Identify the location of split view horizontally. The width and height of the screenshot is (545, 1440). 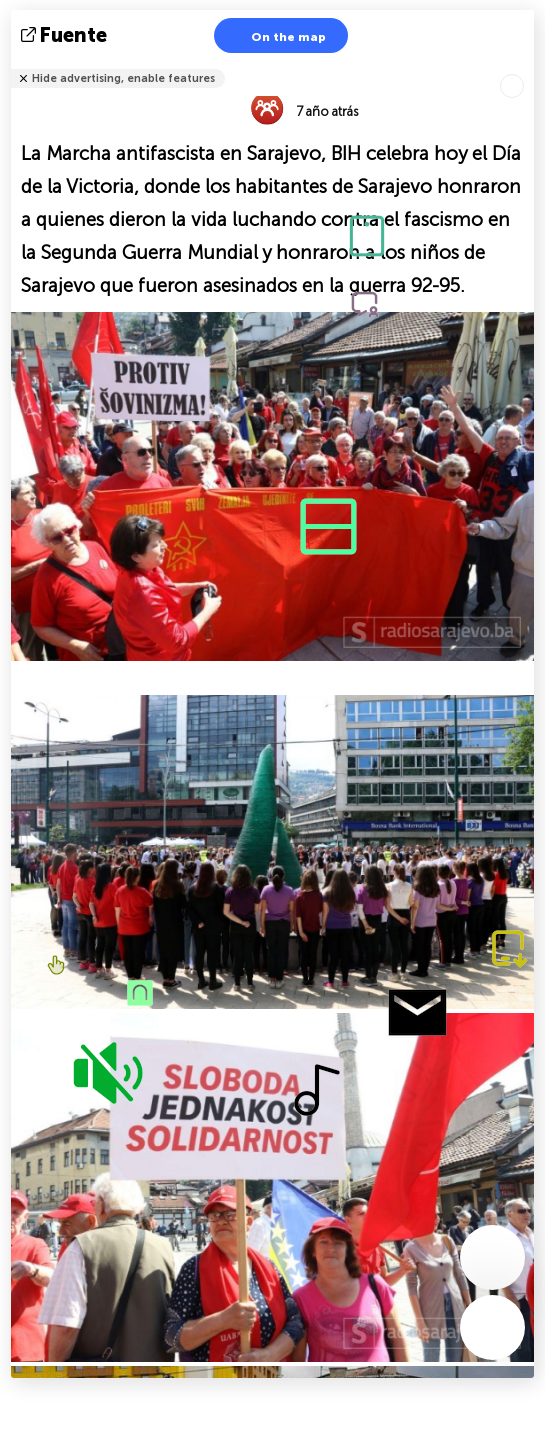
(328, 526).